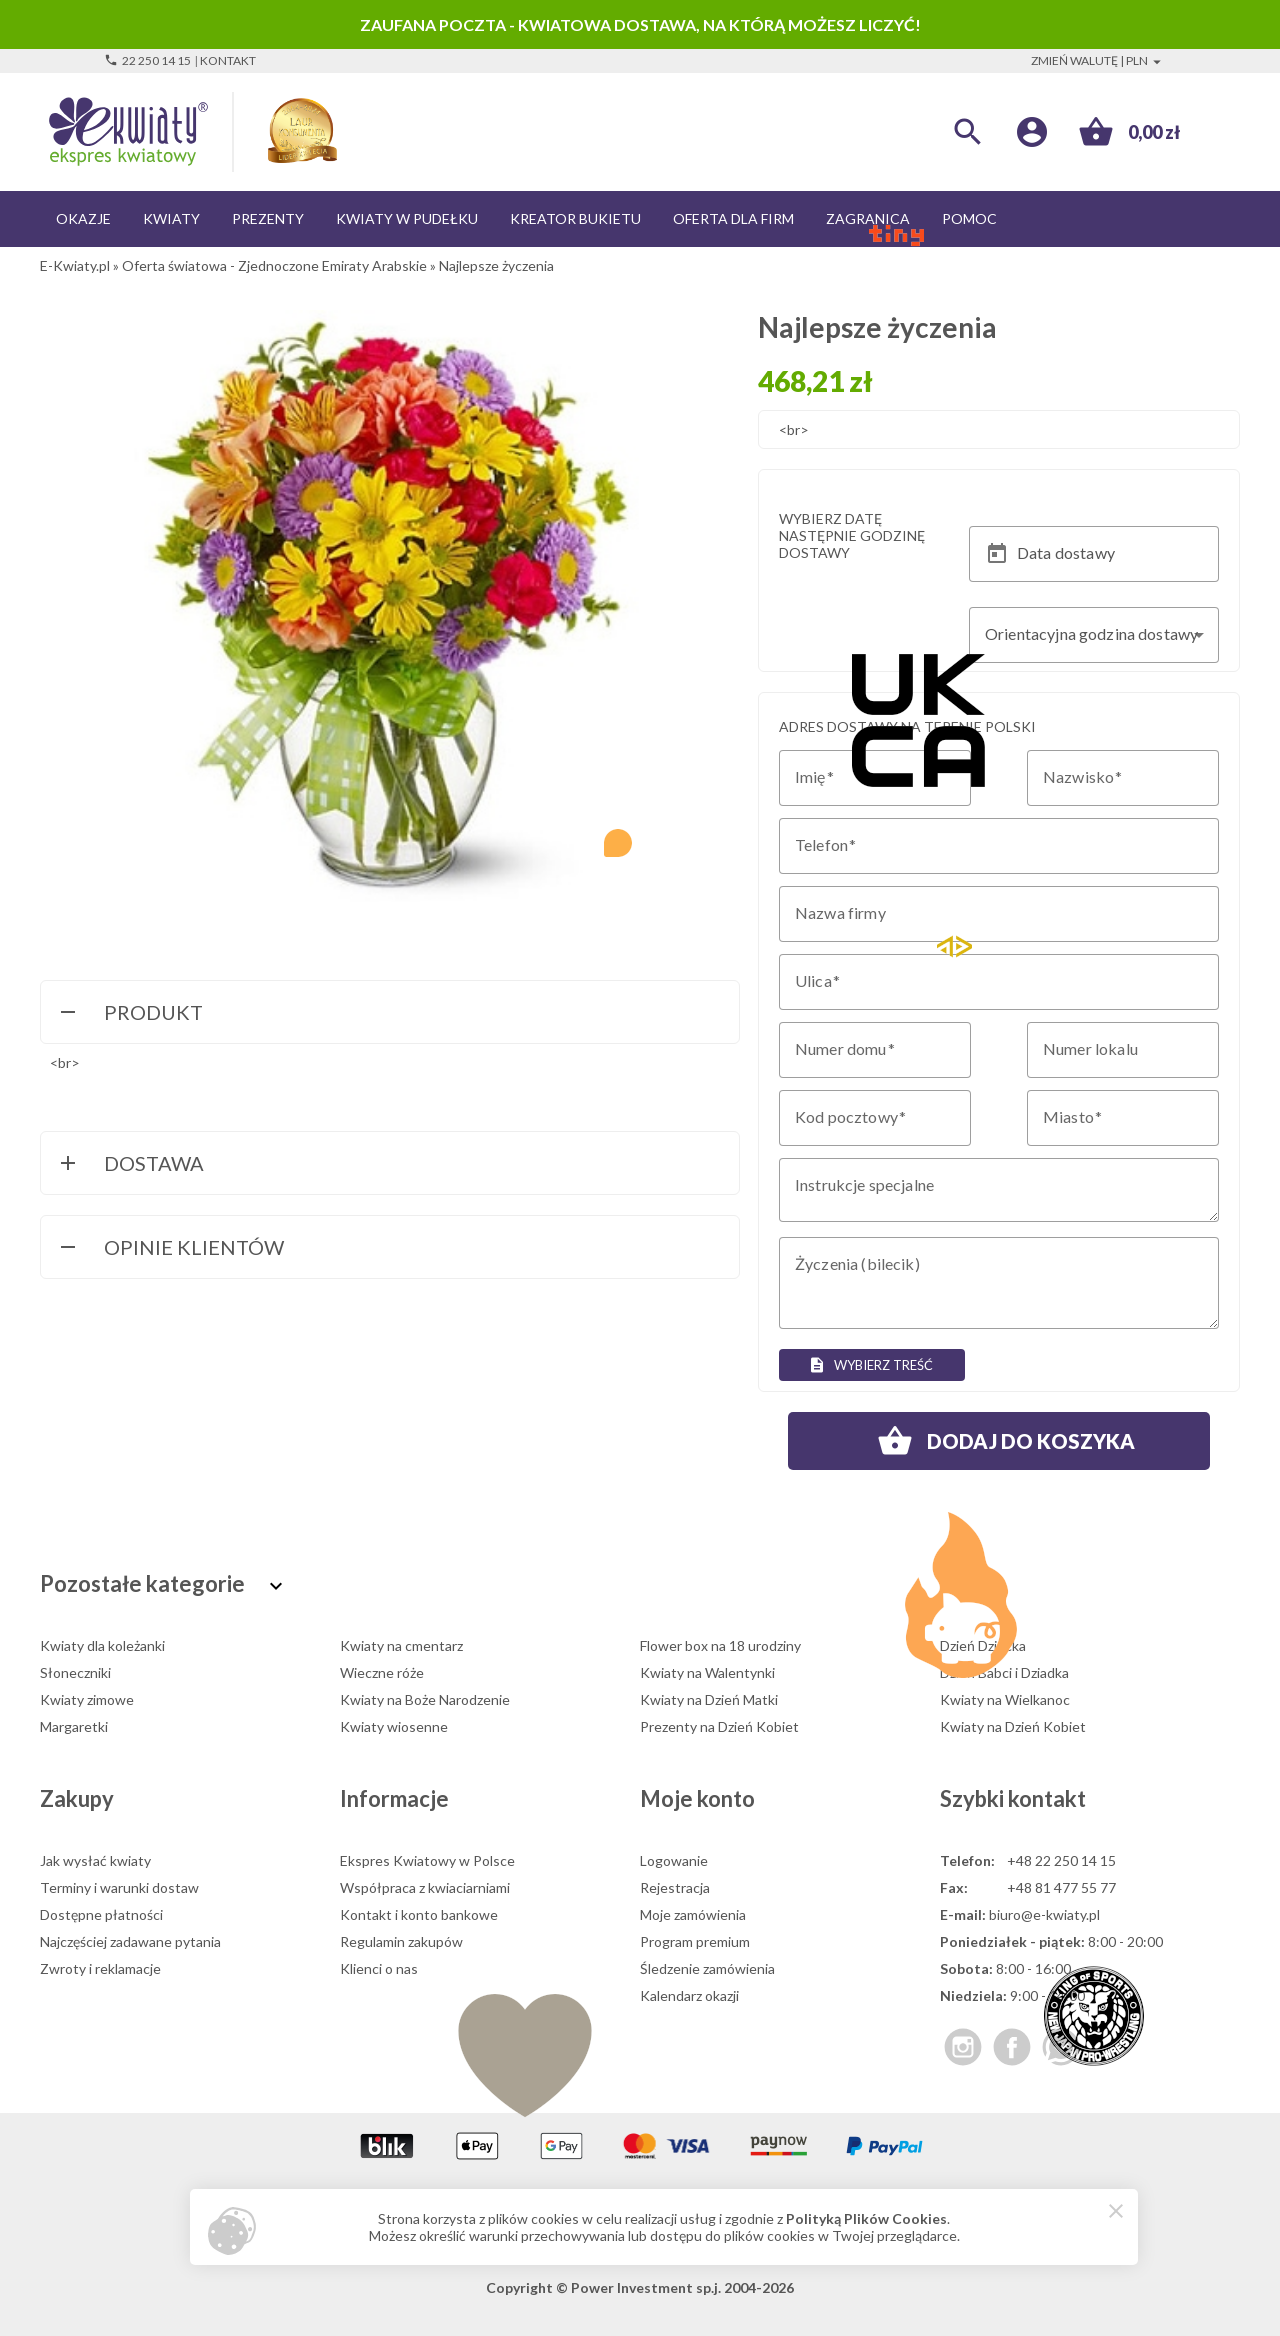 The width and height of the screenshot is (1280, 2336). What do you see at coordinates (896, 235) in the screenshot?
I see `tinygrad logo` at bounding box center [896, 235].